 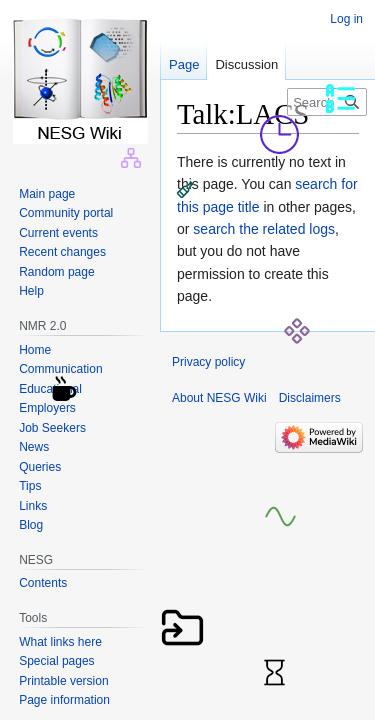 What do you see at coordinates (340, 98) in the screenshot?
I see `toggle alphabetical list view` at bounding box center [340, 98].